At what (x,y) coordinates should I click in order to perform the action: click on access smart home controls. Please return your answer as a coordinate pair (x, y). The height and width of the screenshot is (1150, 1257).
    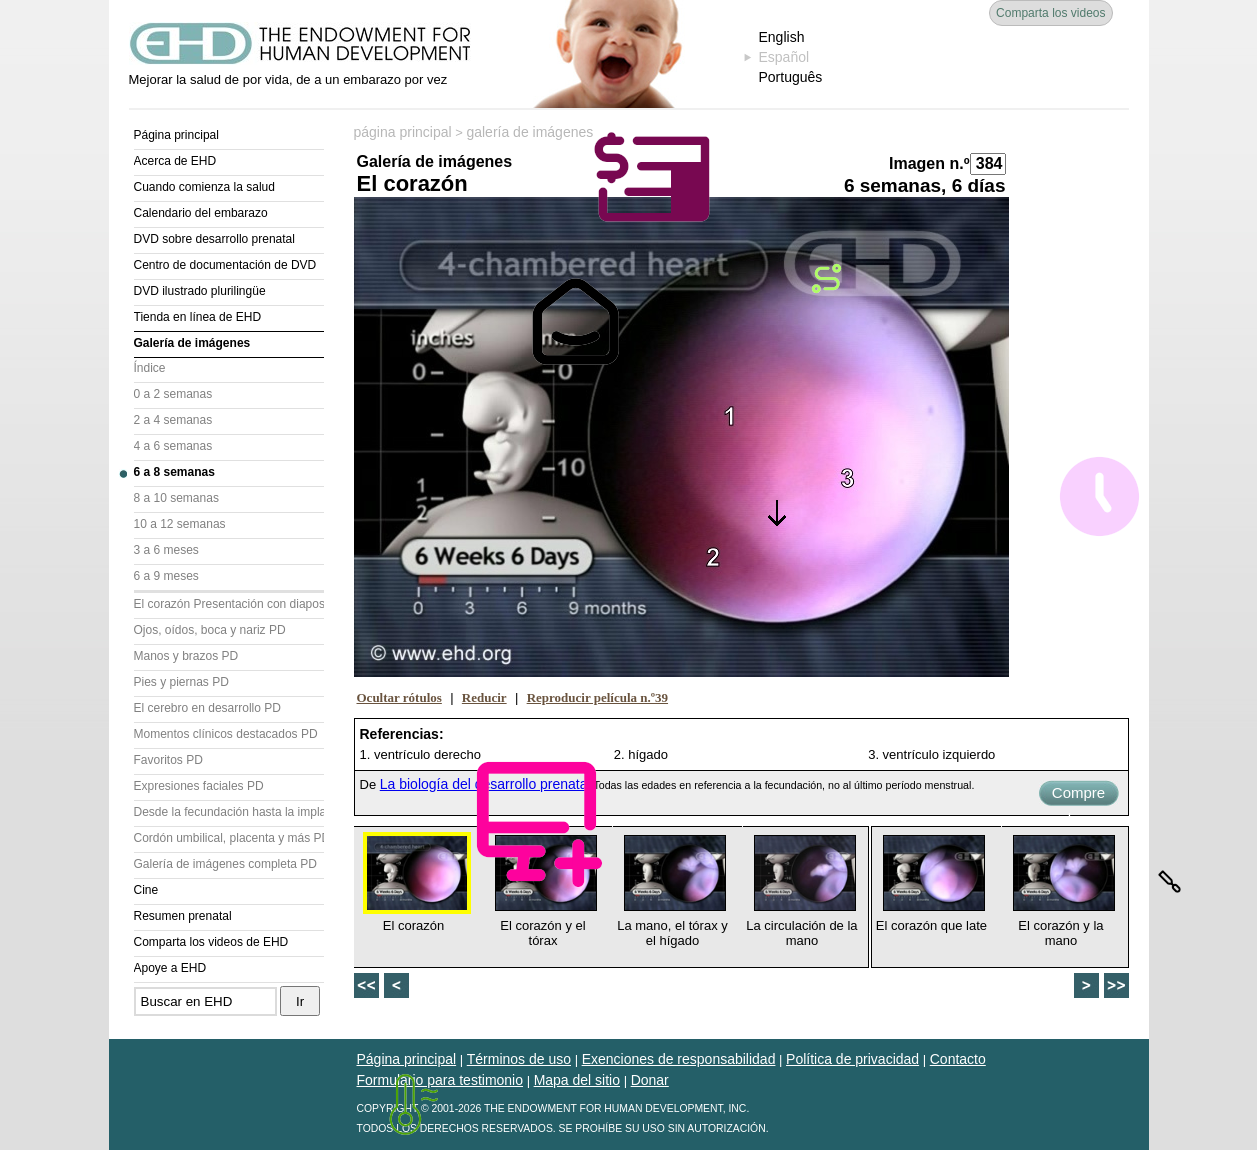
    Looking at the image, I should click on (575, 321).